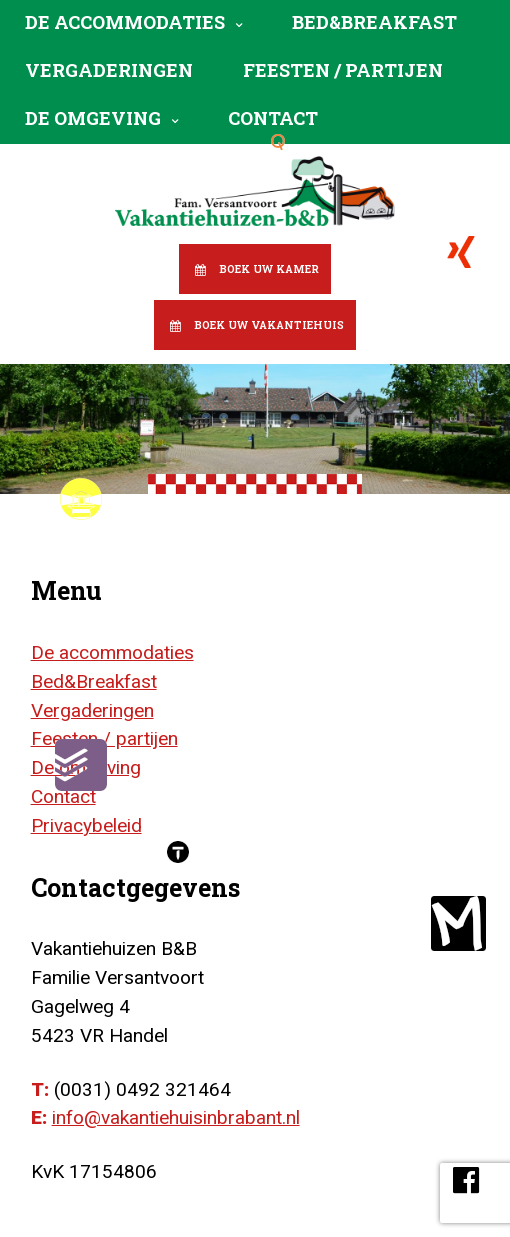 This screenshot has height=1237, width=510. I want to click on link to Xing professional network profile, so click(461, 252).